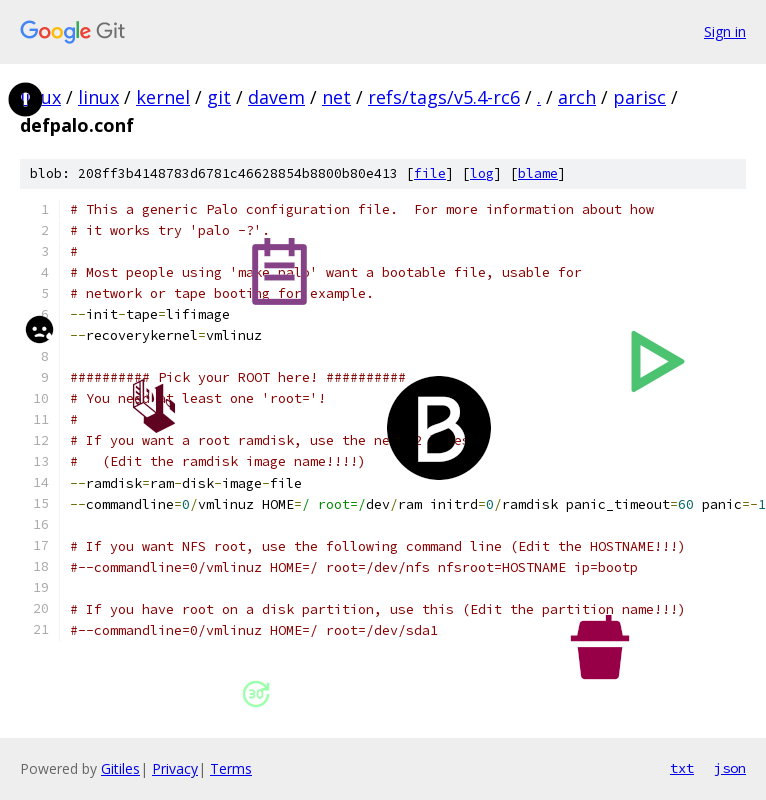 The width and height of the screenshot is (766, 800). I want to click on view food and drink options, so click(600, 650).